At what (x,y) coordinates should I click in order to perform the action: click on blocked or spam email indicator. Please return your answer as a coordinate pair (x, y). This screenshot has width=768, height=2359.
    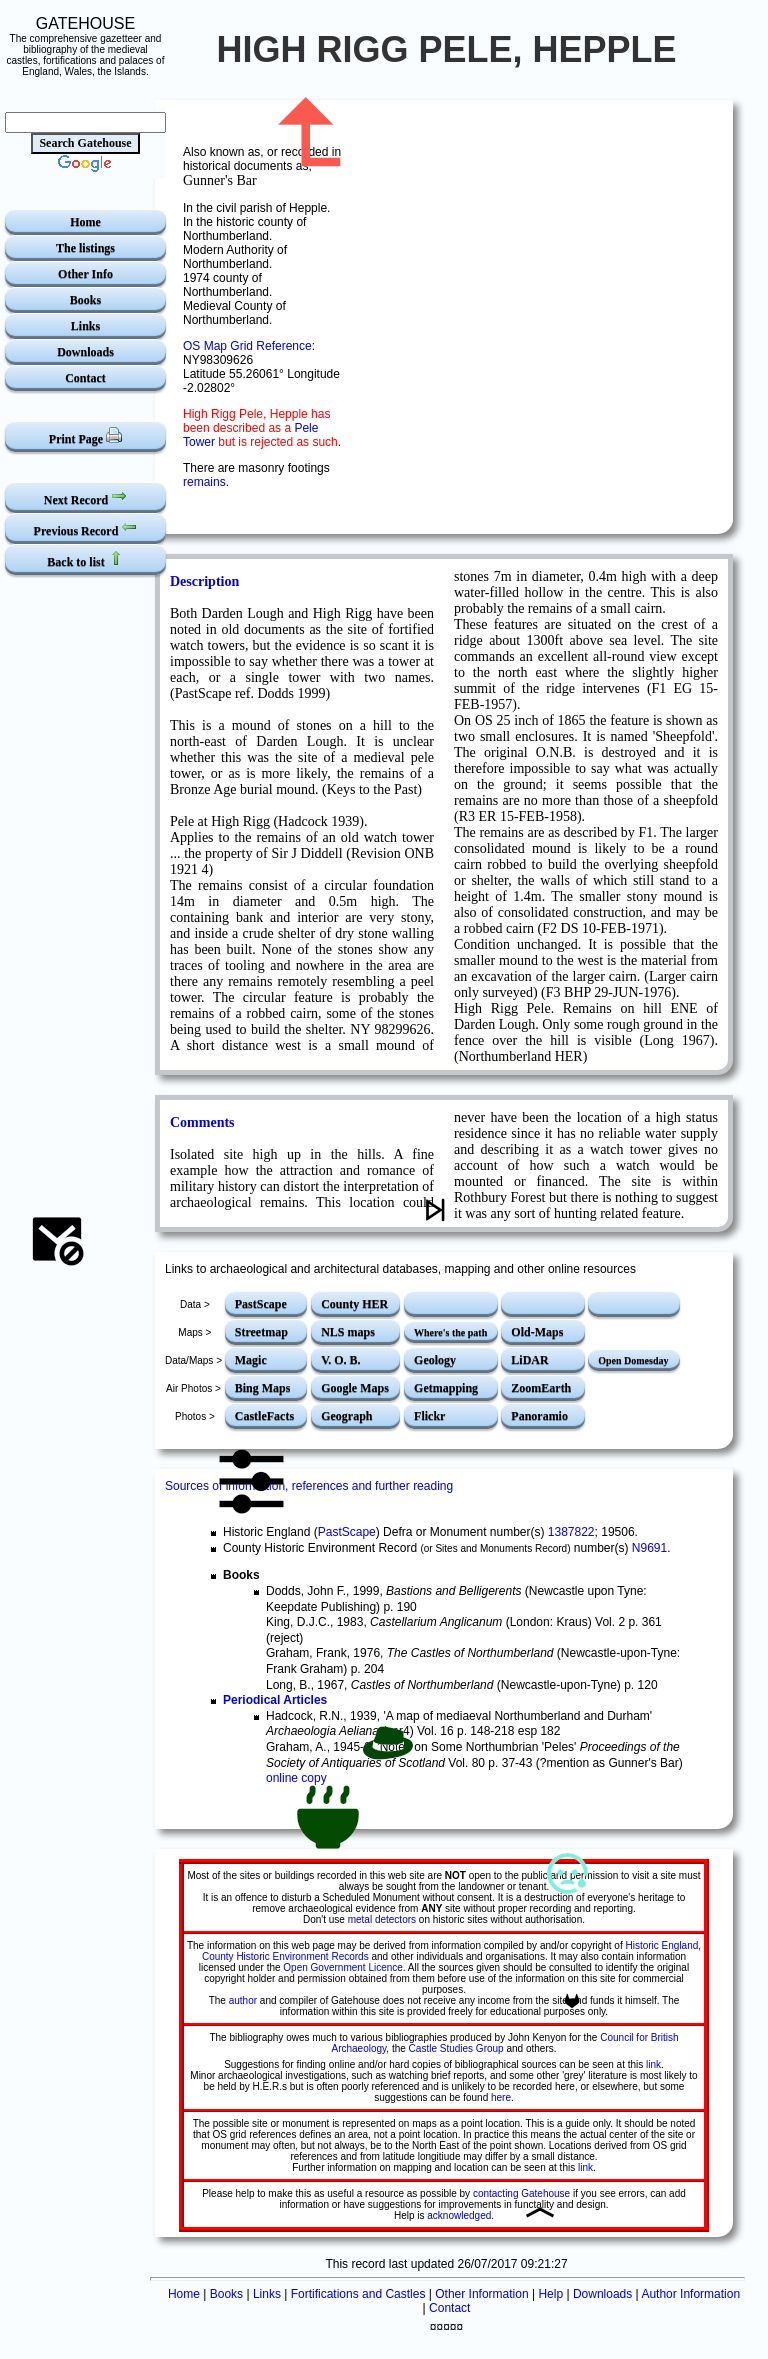
    Looking at the image, I should click on (57, 1239).